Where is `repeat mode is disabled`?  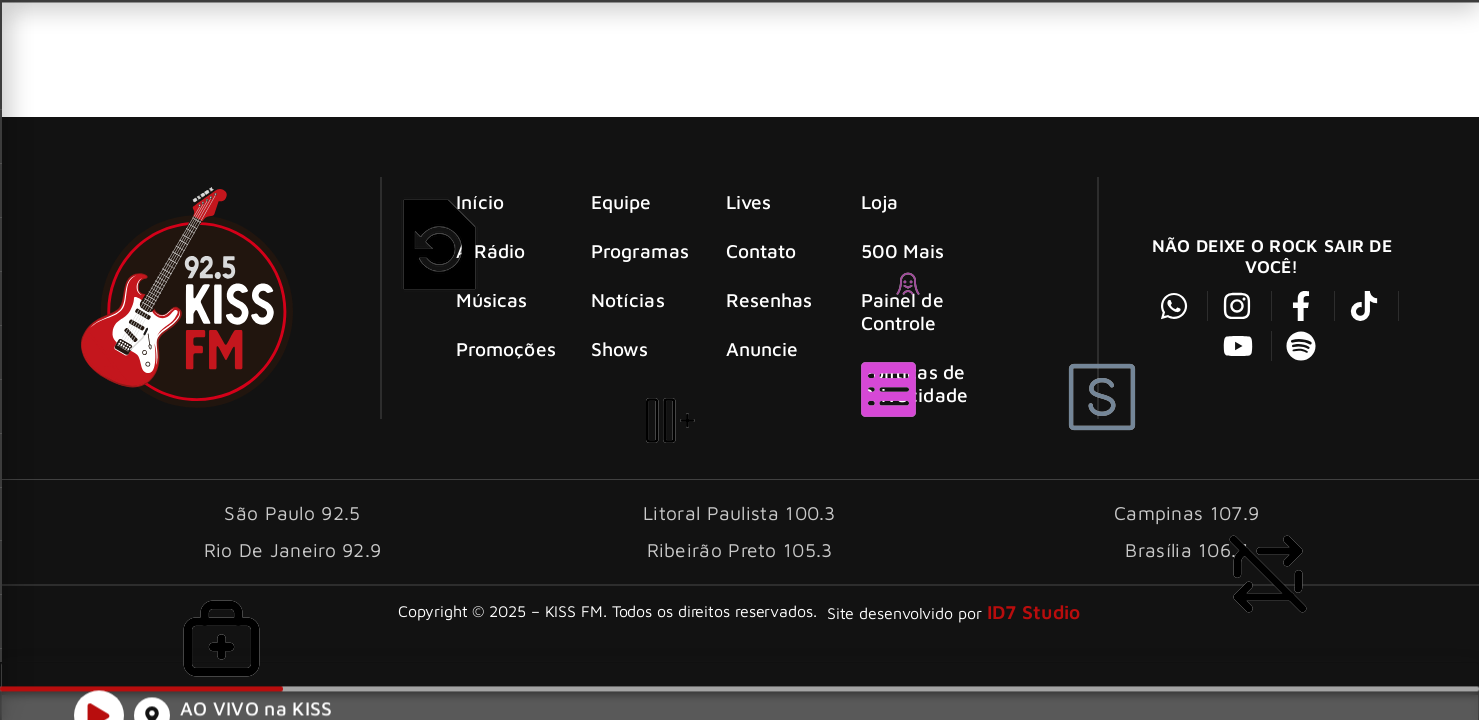
repeat mode is disabled is located at coordinates (1268, 574).